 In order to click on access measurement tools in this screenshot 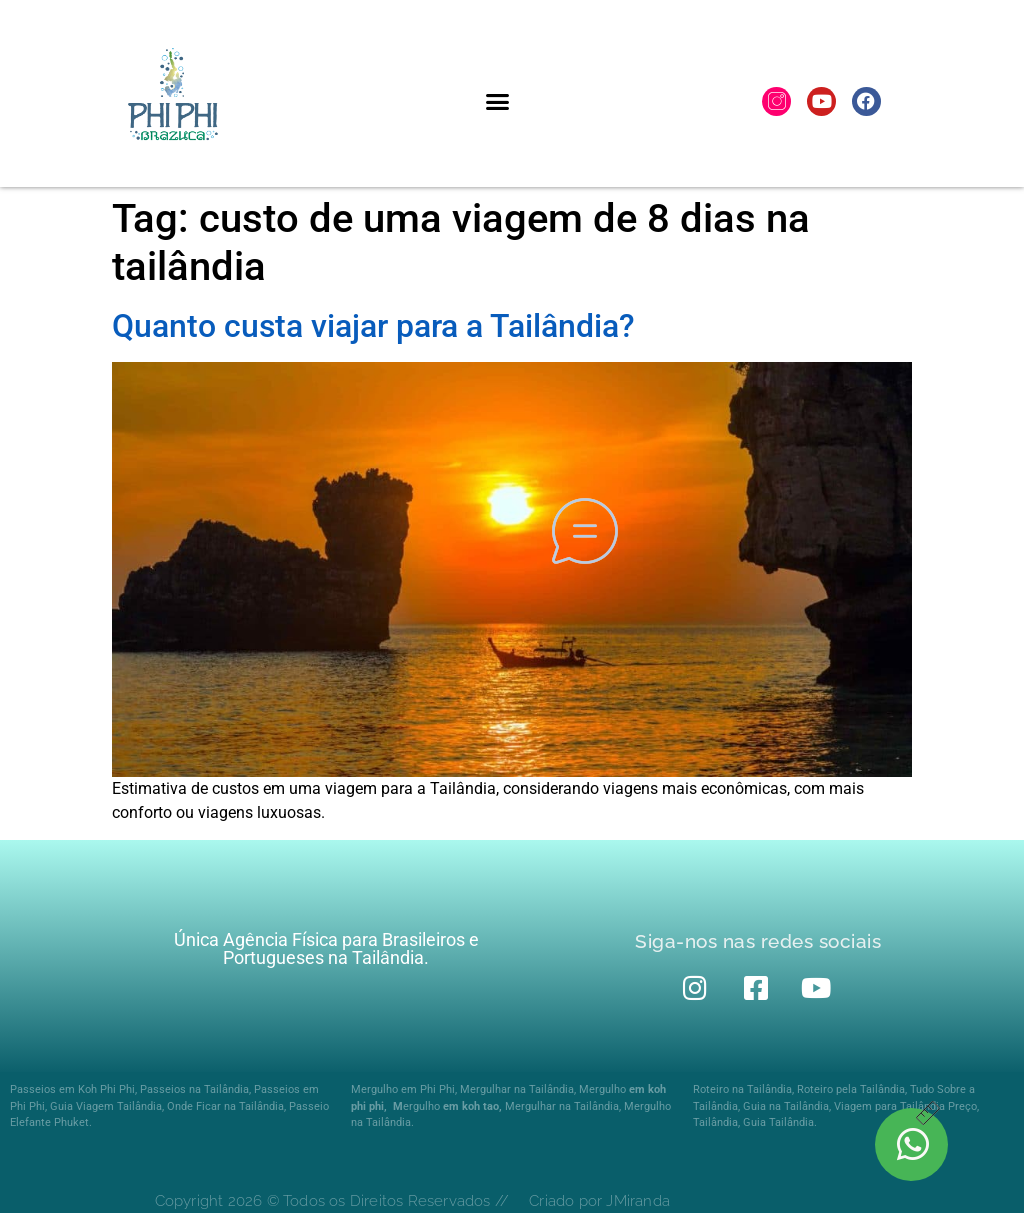, I will do `click(928, 1113)`.